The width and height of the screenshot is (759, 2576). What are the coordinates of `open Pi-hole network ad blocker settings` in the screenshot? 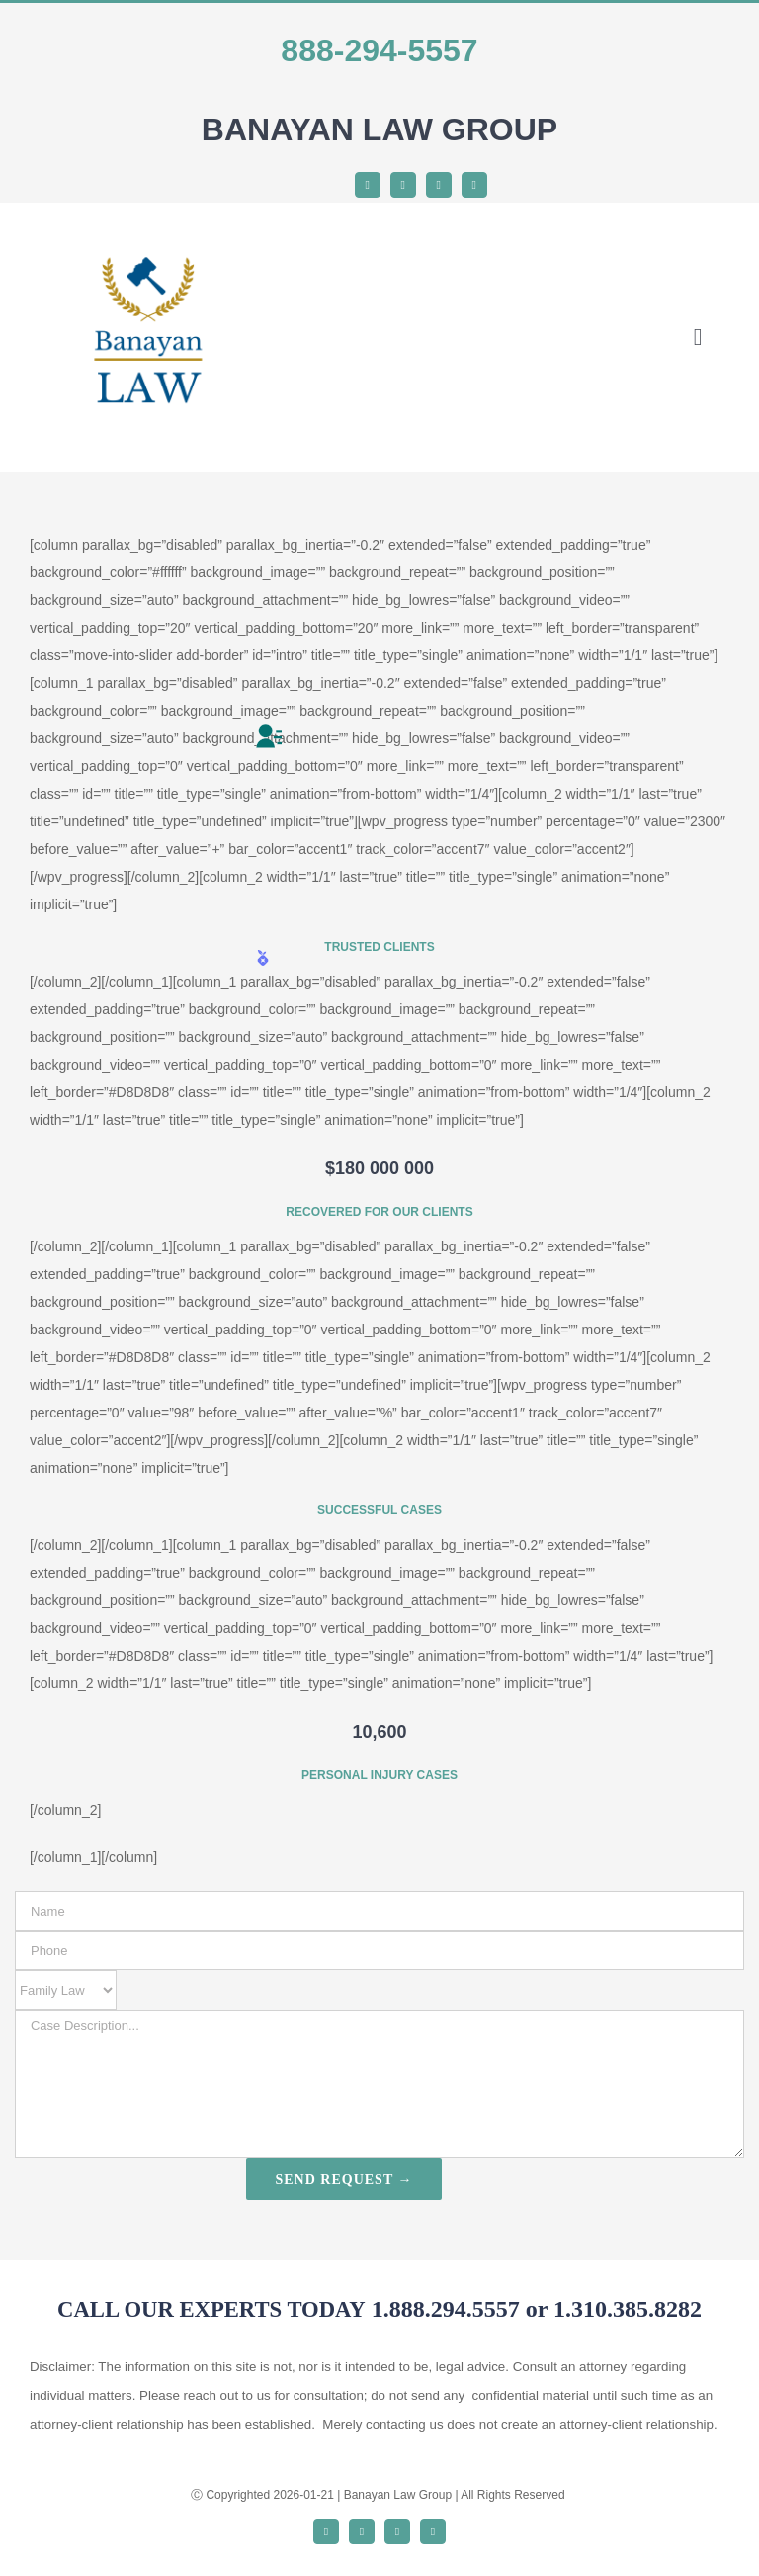 It's located at (263, 958).